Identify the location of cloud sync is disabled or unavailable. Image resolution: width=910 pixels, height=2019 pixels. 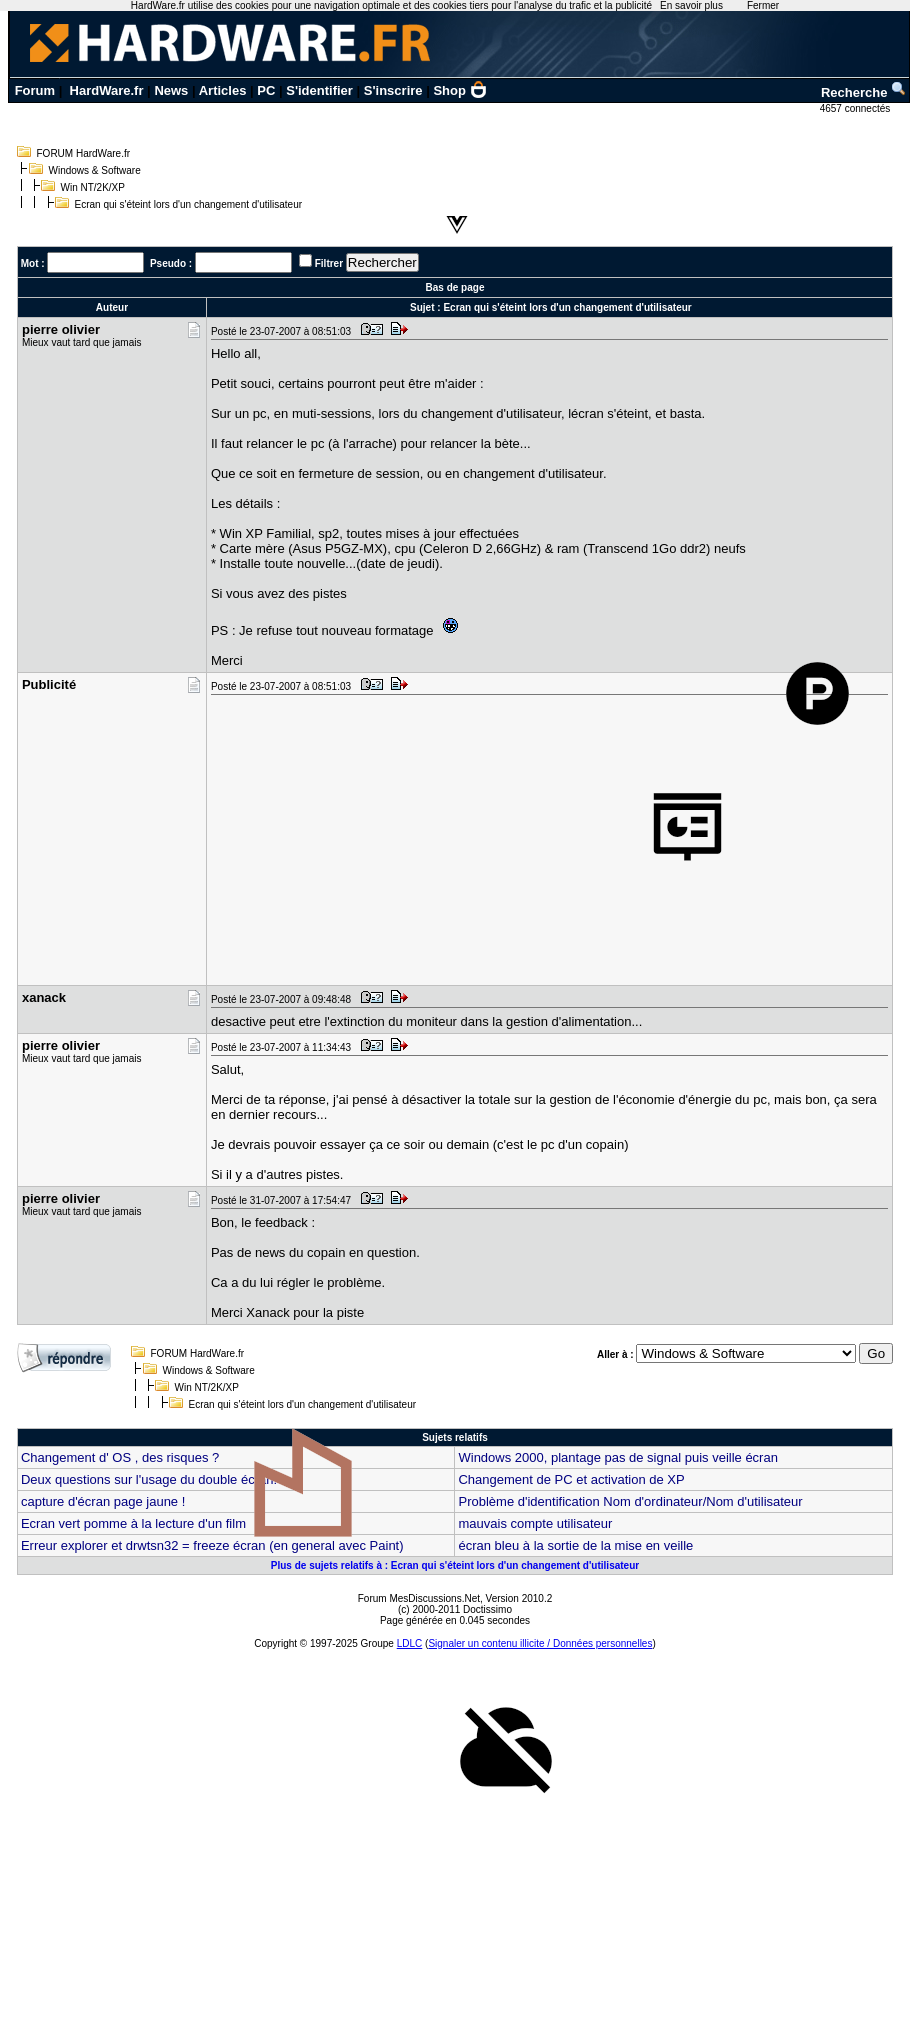
(506, 1749).